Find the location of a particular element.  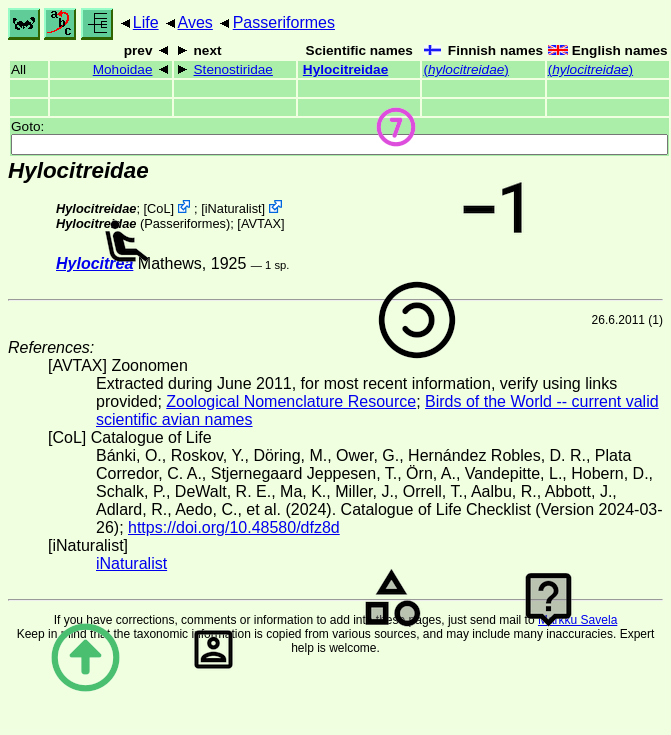

select extra legroom seating option is located at coordinates (127, 242).